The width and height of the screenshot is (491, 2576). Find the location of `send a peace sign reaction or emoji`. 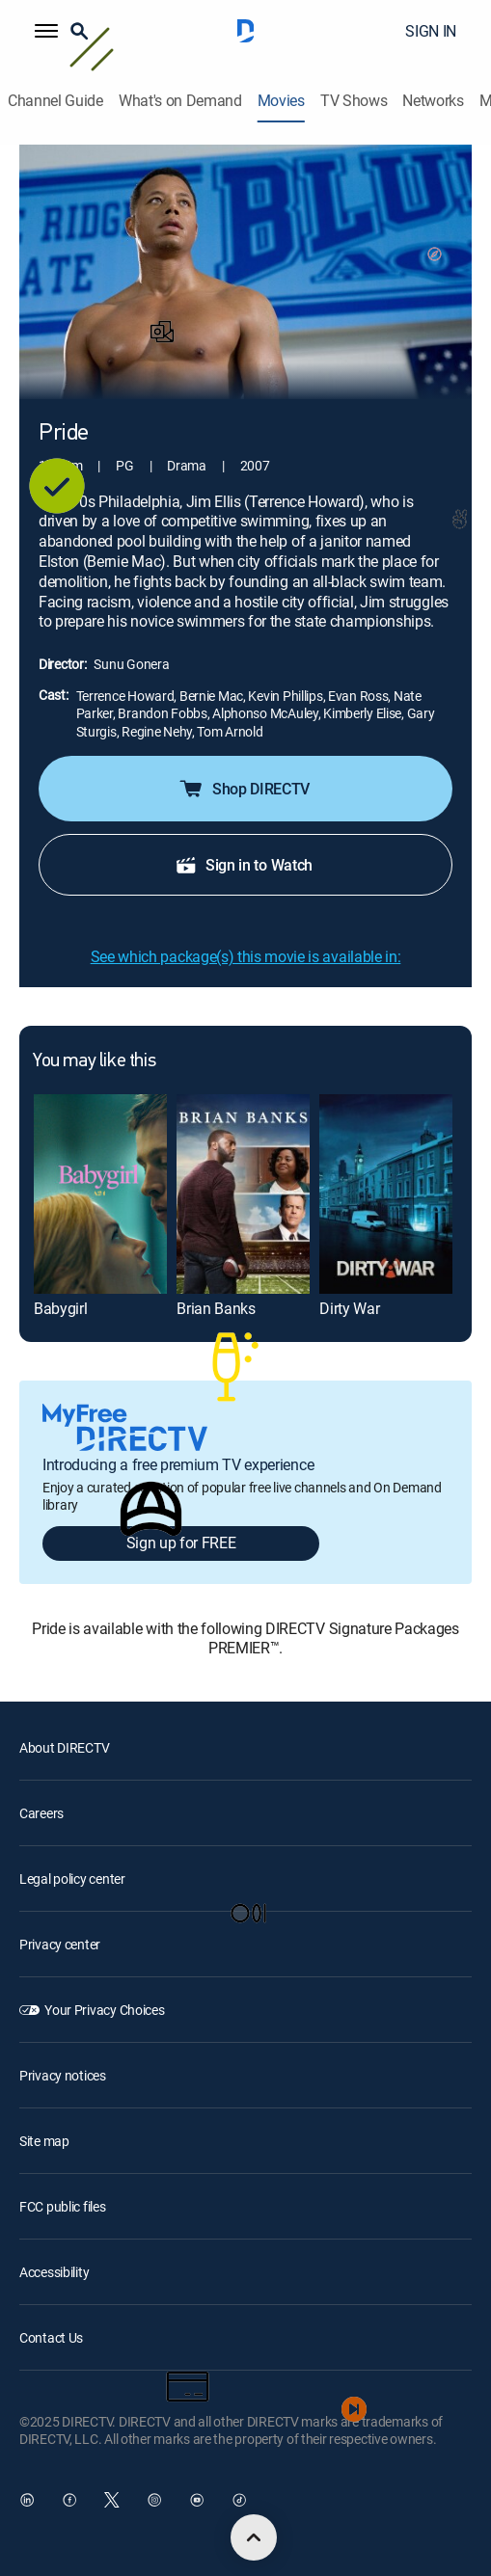

send a peace sign reaction or emoji is located at coordinates (459, 519).